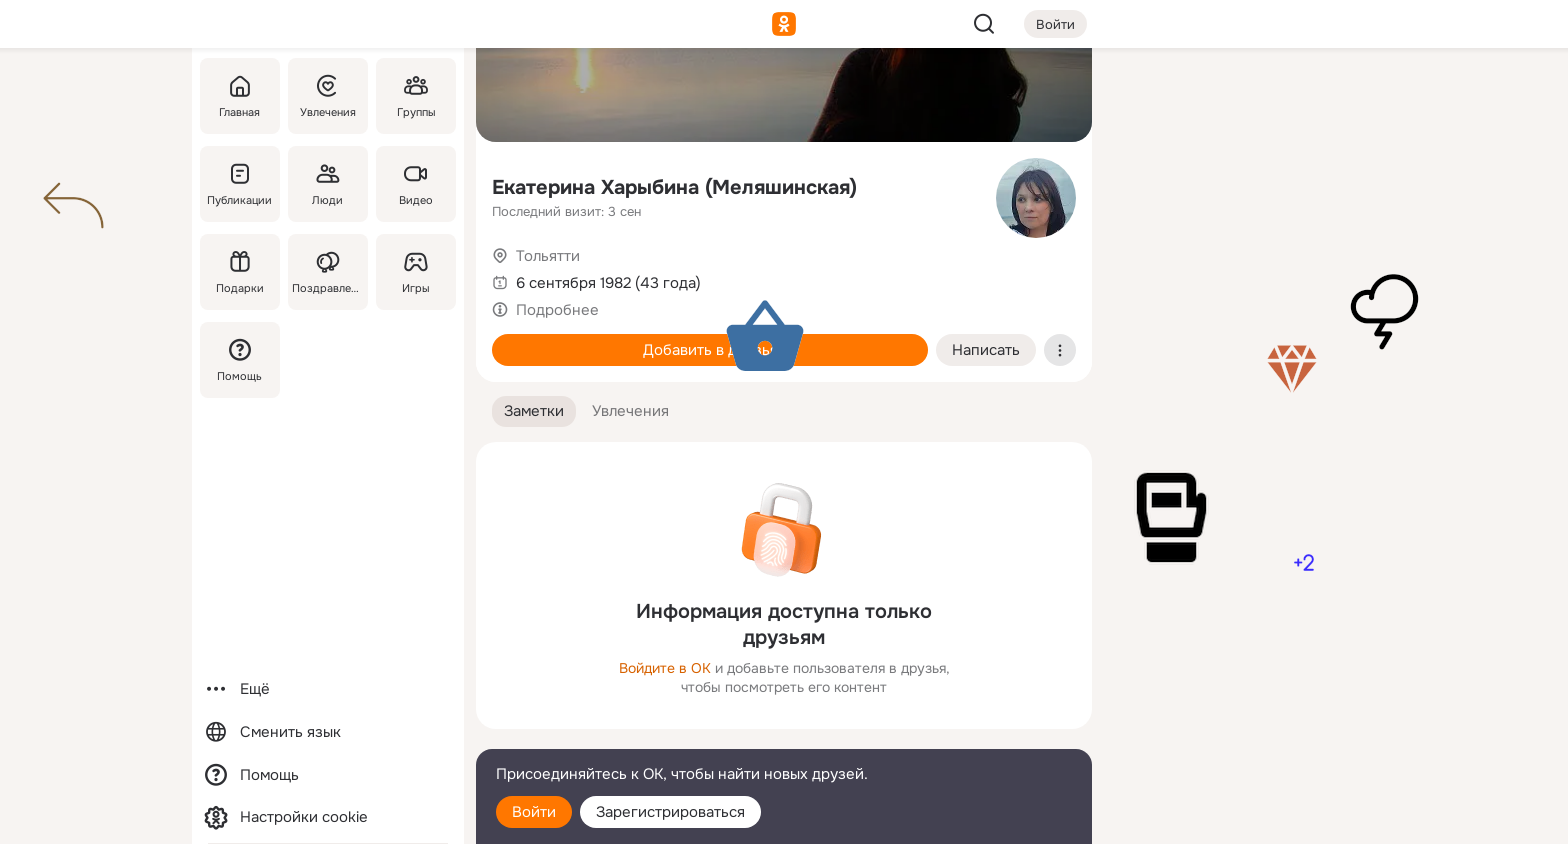 The image size is (1568, 844). What do you see at coordinates (1292, 369) in the screenshot?
I see `indicates premium or pro membership status` at bounding box center [1292, 369].